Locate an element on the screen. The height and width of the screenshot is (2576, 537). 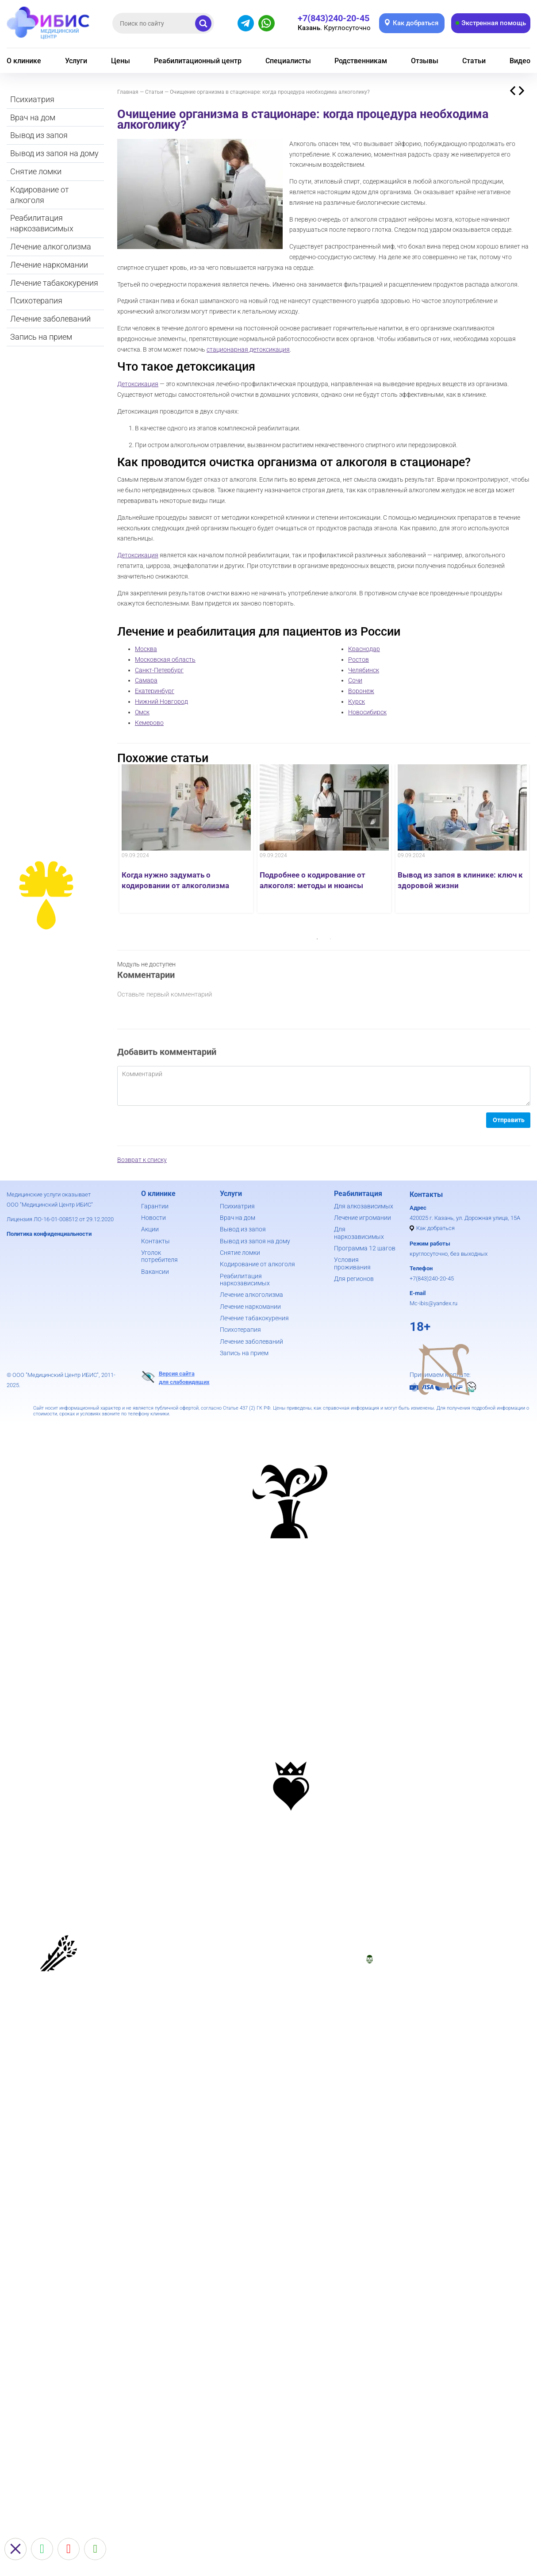
indicates mental fatigue or cognitive overload is located at coordinates (46, 896).